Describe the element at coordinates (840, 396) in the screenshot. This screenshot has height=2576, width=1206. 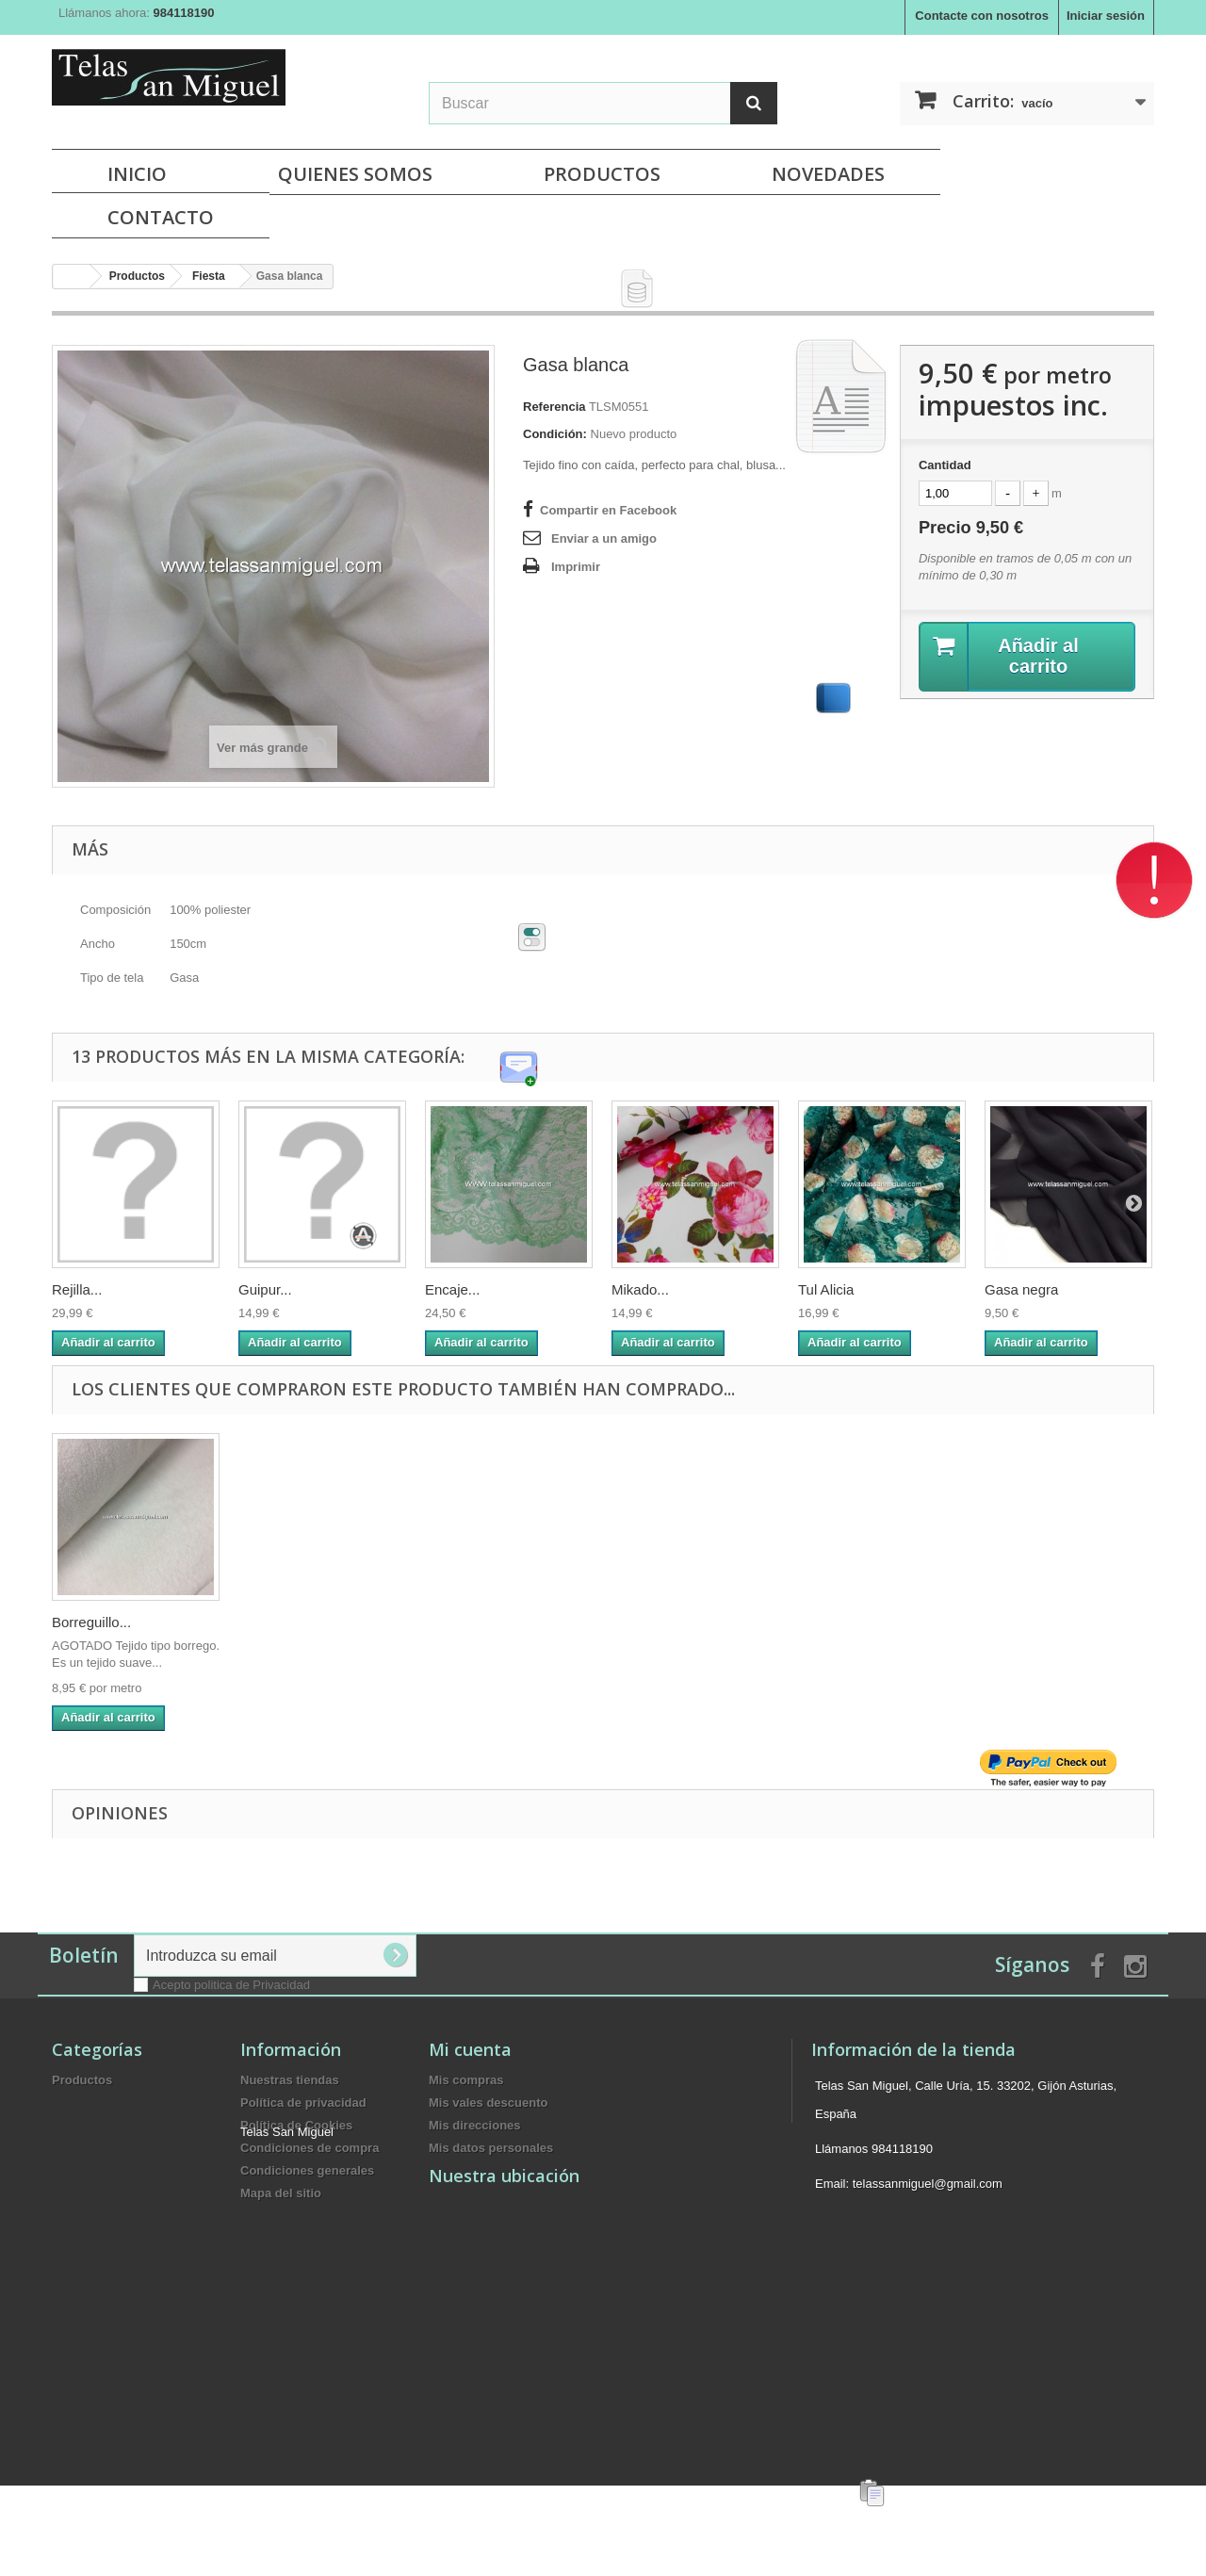
I see `open a rich text format document` at that location.